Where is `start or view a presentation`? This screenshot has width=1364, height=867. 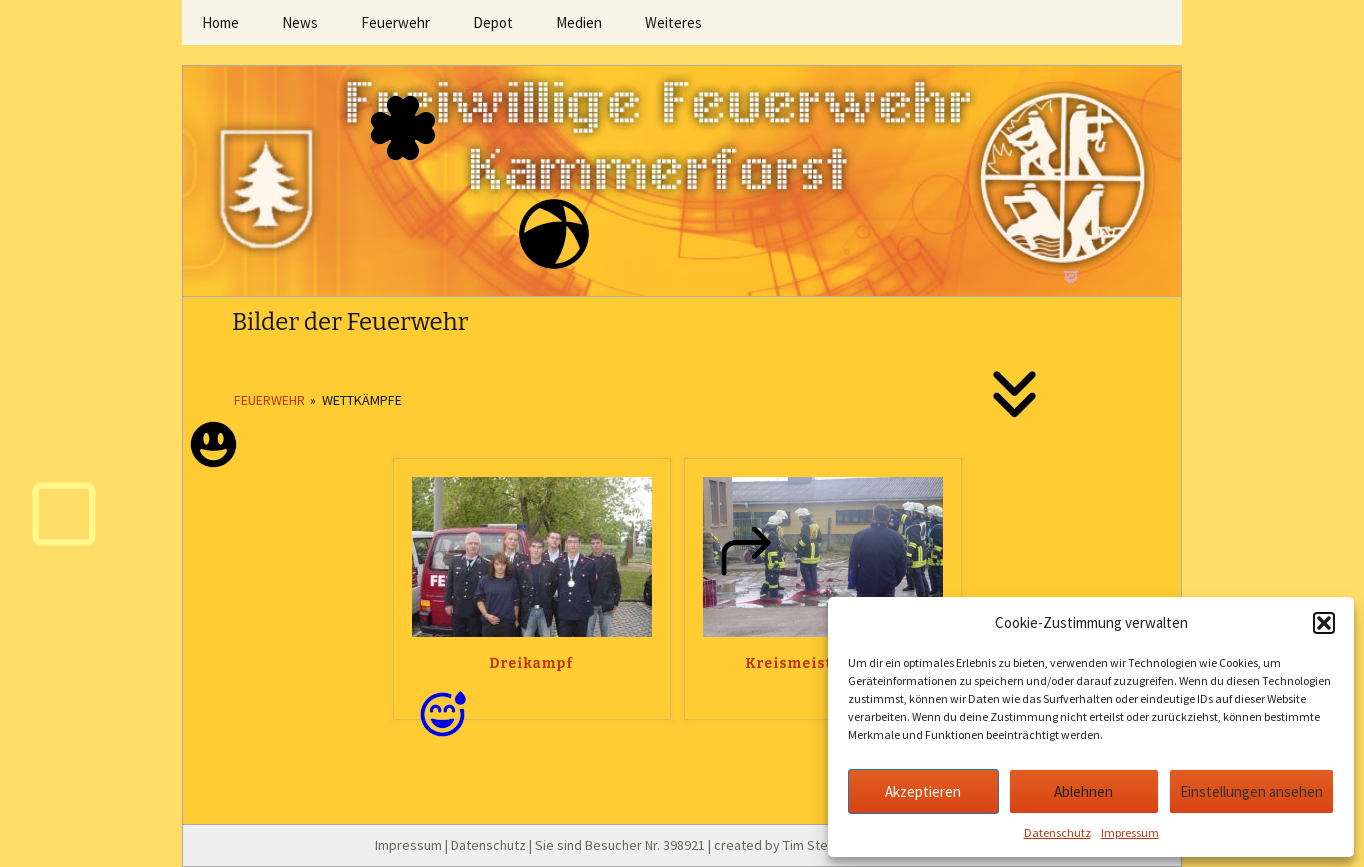
start or view a presentation is located at coordinates (1071, 277).